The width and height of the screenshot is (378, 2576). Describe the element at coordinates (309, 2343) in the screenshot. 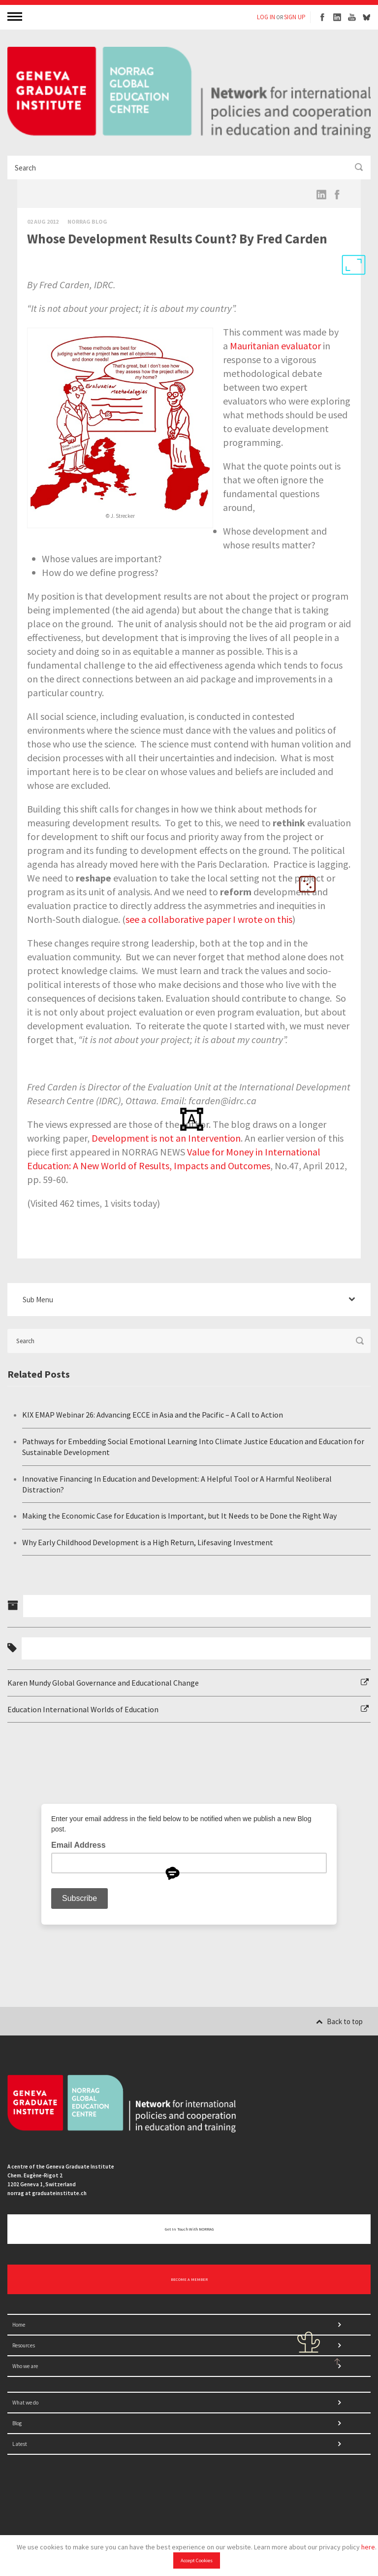

I see `indicates desert or arid climate theme` at that location.